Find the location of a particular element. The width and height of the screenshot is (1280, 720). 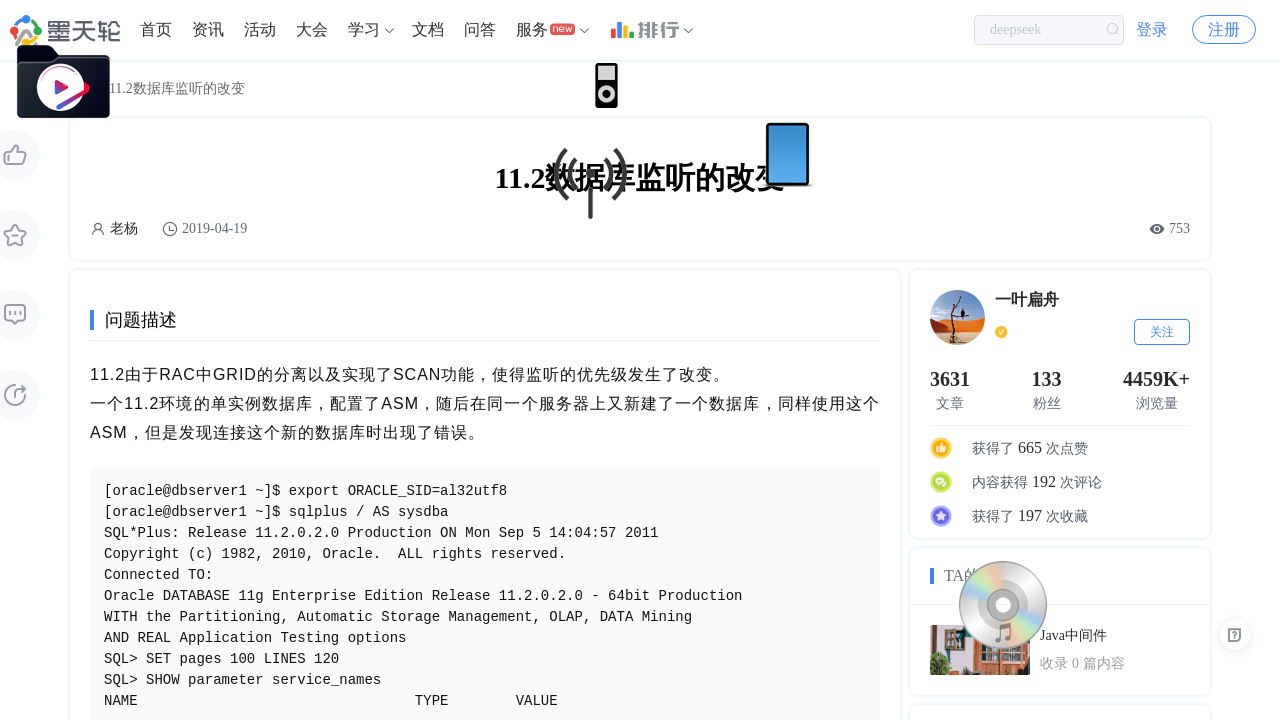

represents a connected iPad Mini device is located at coordinates (787, 147).